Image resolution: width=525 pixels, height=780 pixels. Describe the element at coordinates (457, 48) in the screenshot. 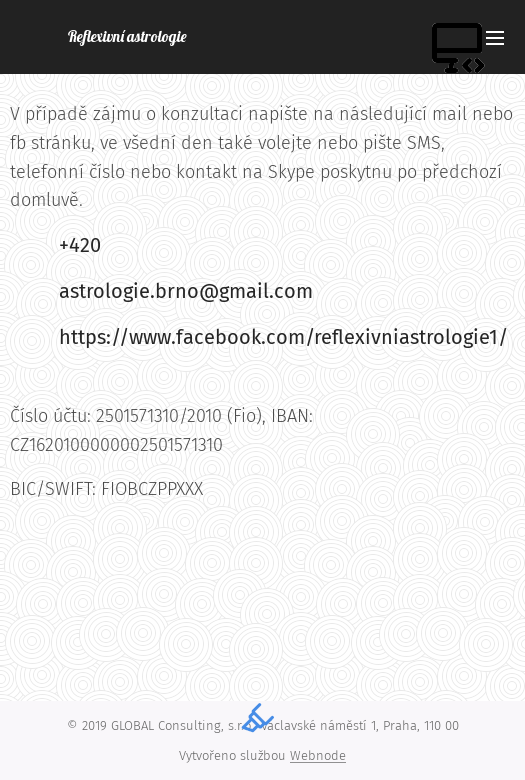

I see `open code editor on desktop` at that location.